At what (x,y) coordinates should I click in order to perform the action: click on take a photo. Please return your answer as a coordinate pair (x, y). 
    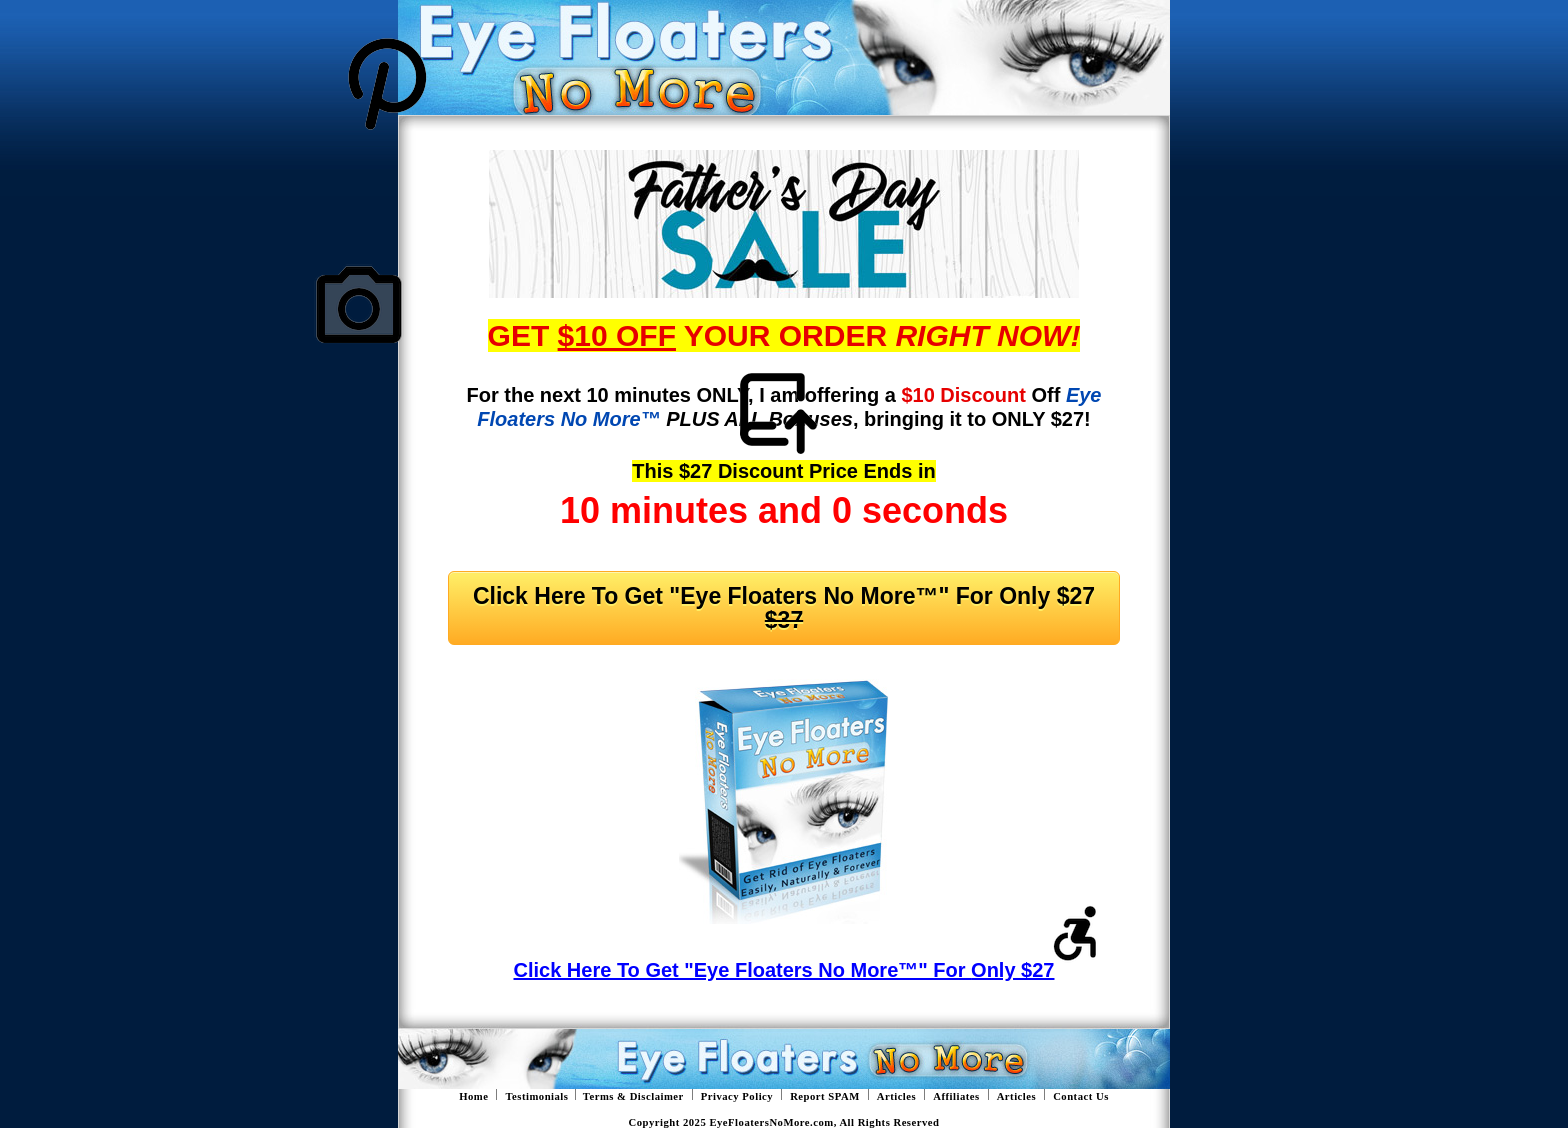
    Looking at the image, I should click on (359, 309).